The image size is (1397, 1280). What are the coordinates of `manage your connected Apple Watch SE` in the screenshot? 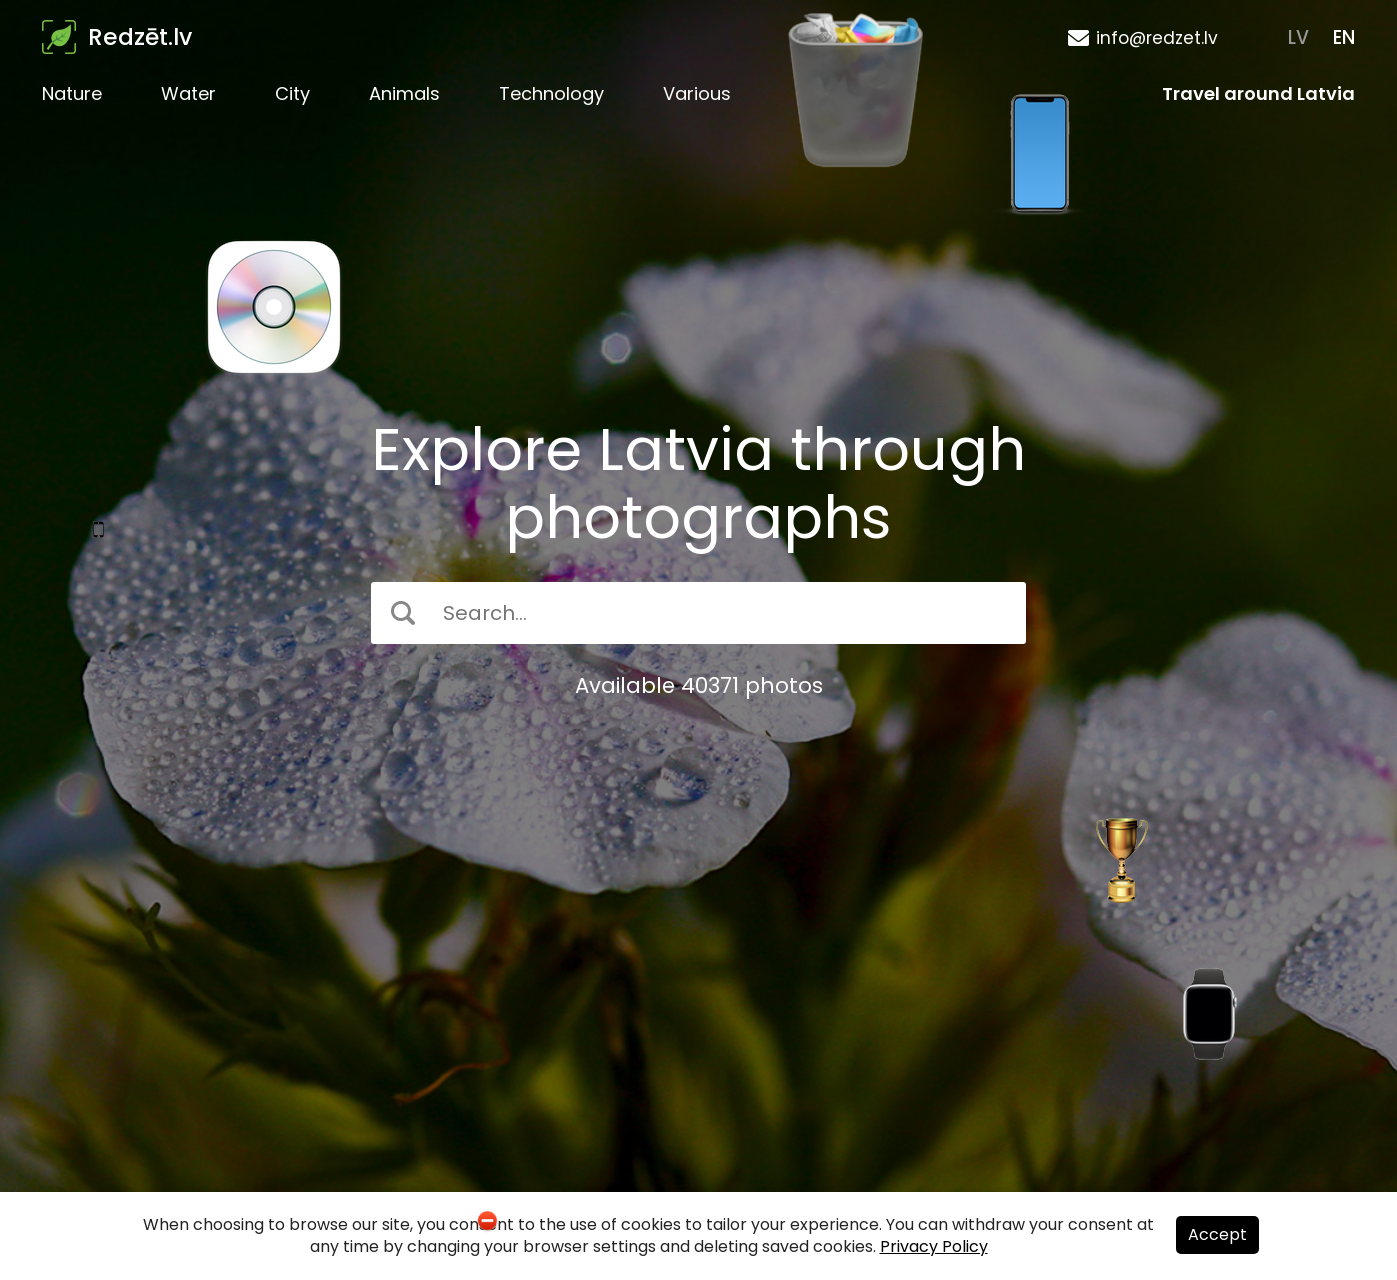 It's located at (1209, 1014).